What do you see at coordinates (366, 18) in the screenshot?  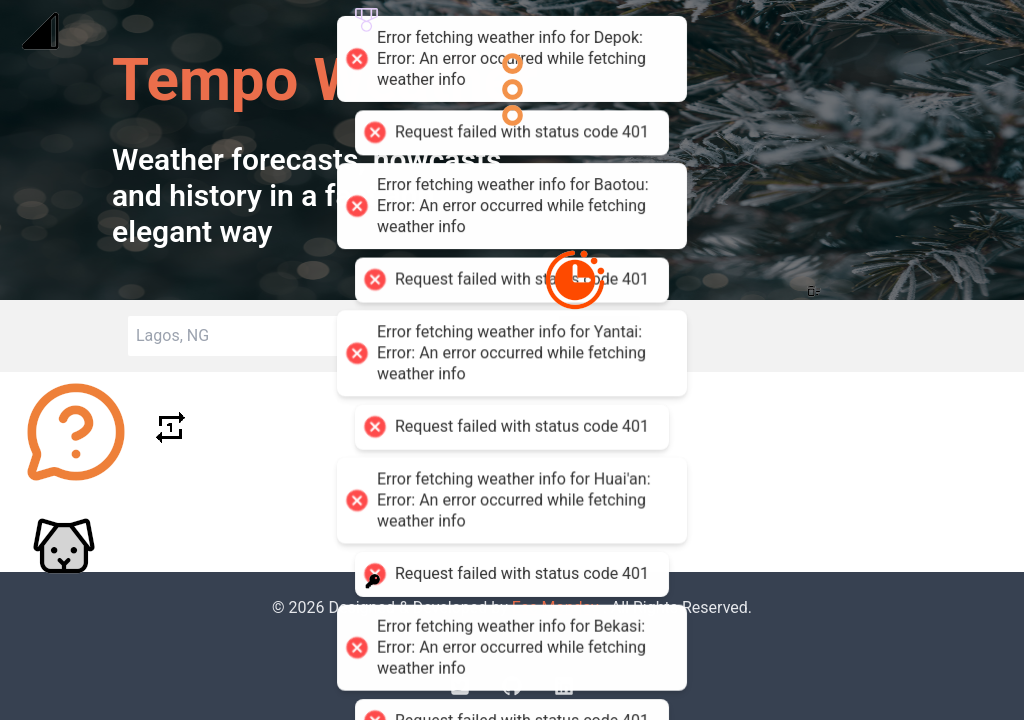 I see `view achievements or awards` at bounding box center [366, 18].